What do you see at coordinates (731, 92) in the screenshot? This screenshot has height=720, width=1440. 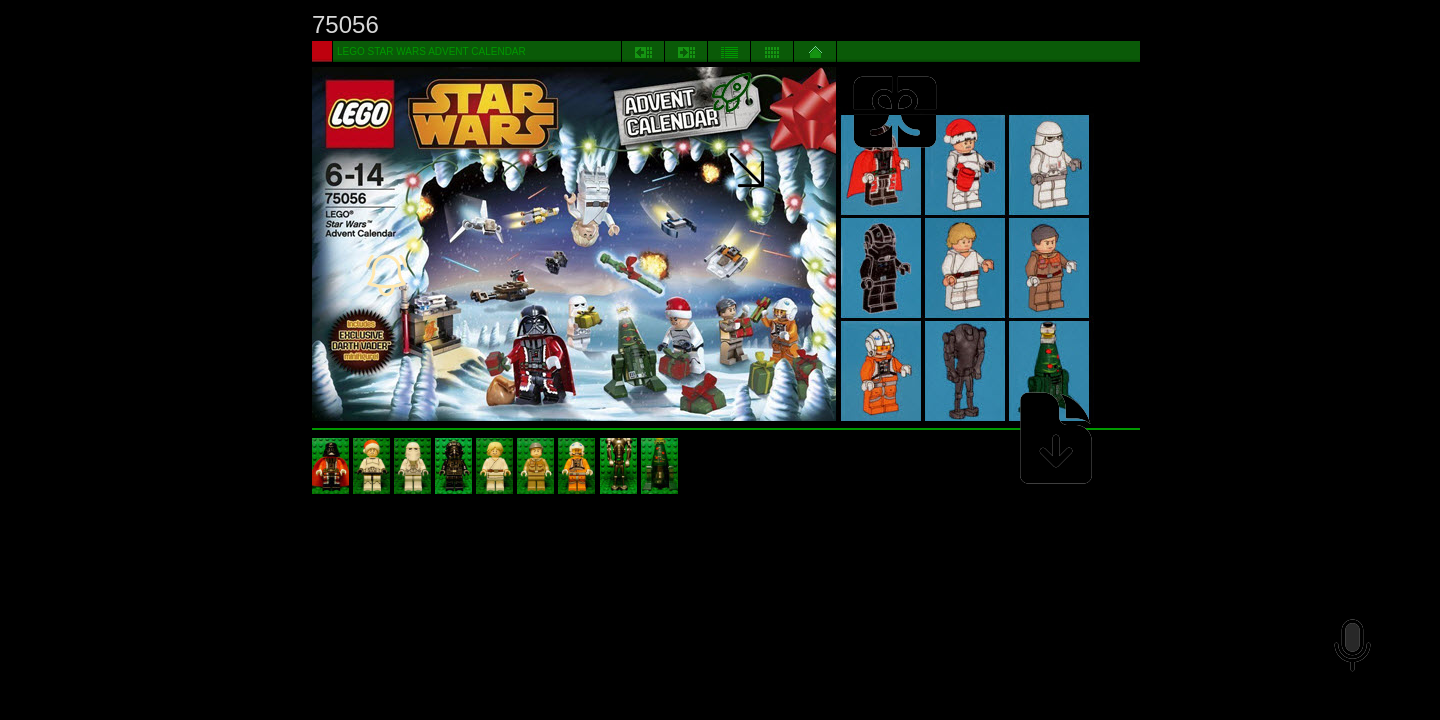 I see `launch or deploy a project` at bounding box center [731, 92].